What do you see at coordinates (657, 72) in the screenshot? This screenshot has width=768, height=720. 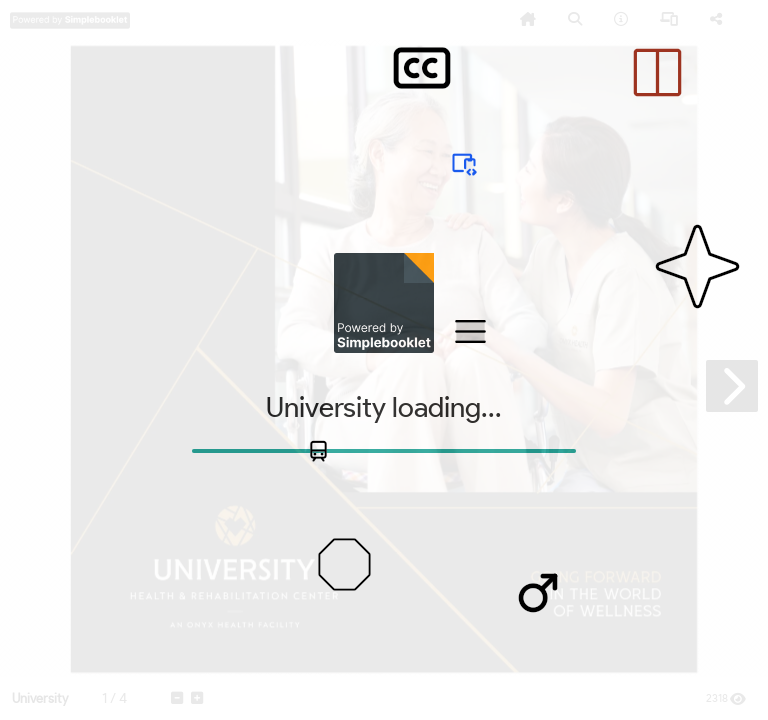 I see `split view horizontally into two panels` at bounding box center [657, 72].